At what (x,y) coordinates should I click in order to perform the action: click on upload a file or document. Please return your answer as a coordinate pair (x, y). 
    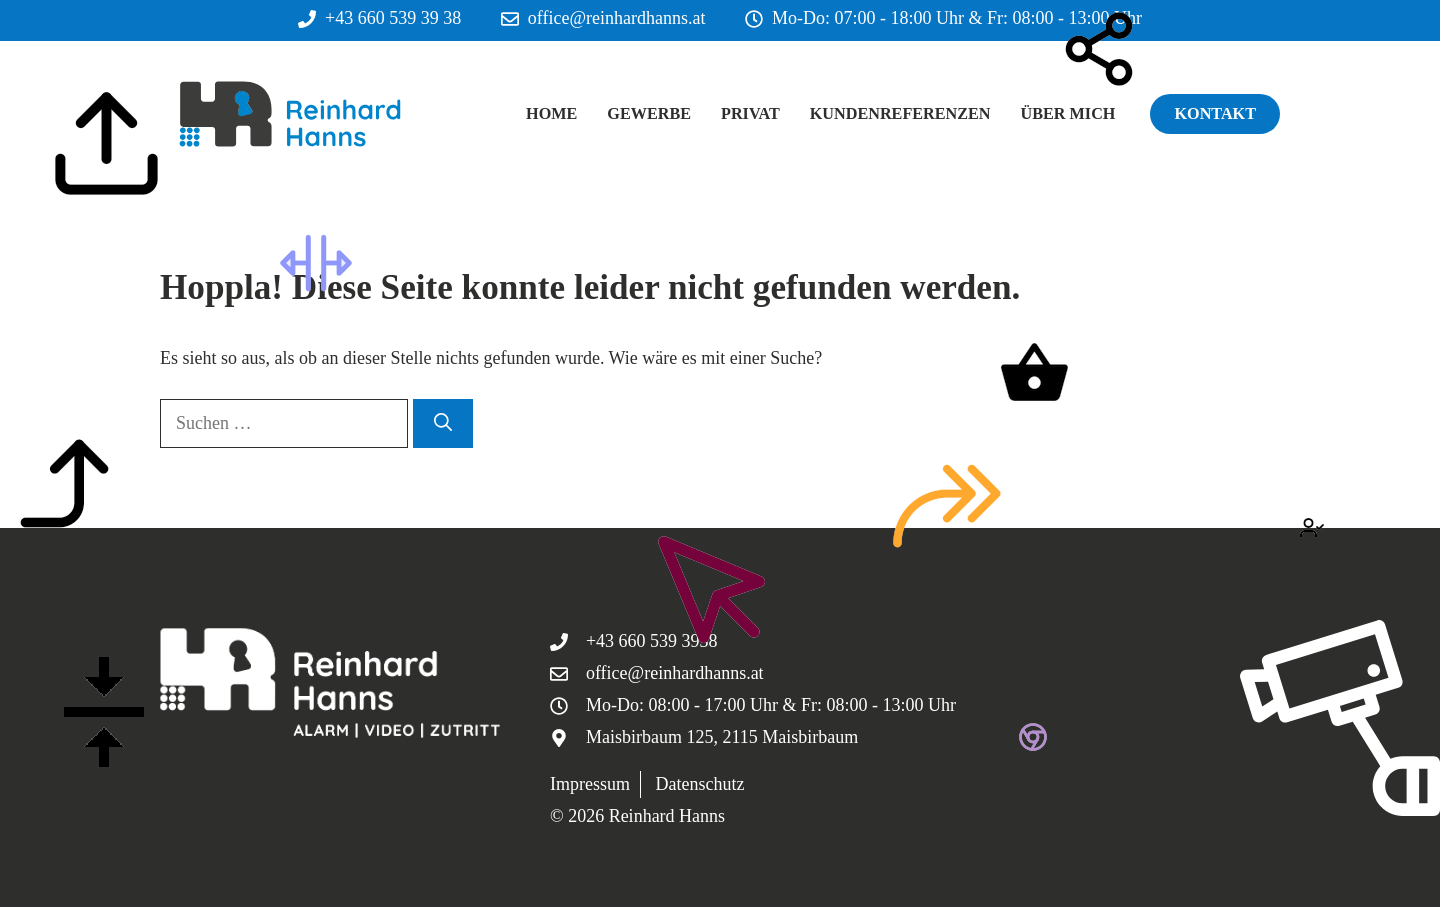
    Looking at the image, I should click on (106, 143).